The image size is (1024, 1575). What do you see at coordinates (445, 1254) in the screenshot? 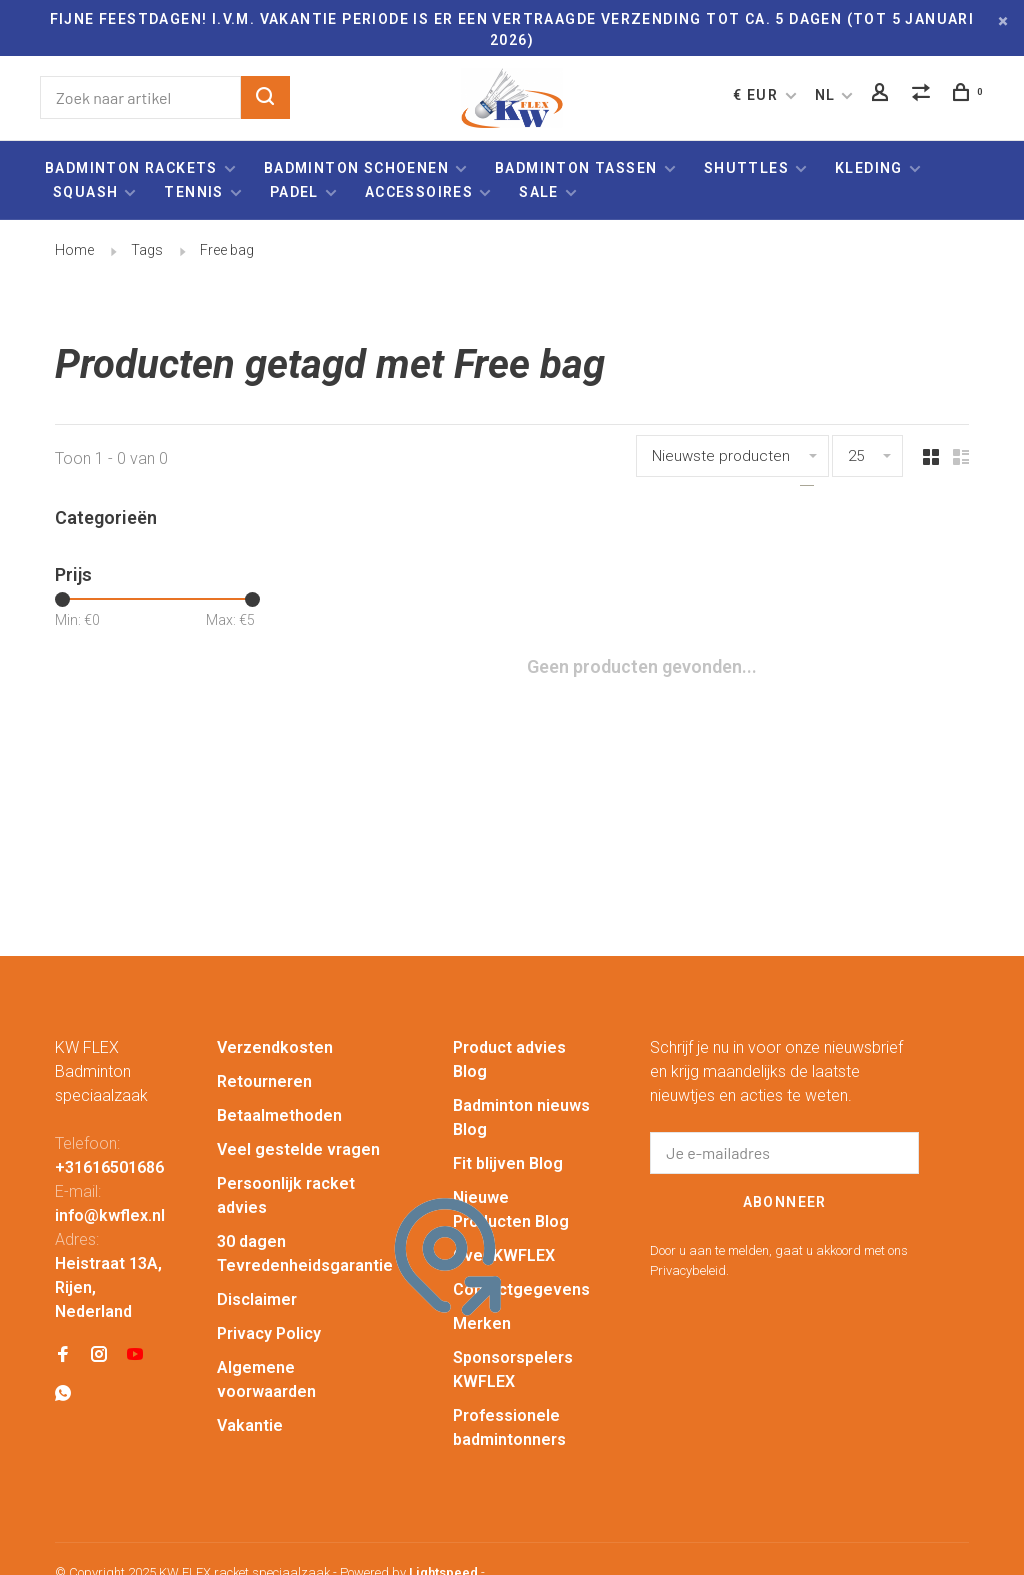
I see `share a location with others` at bounding box center [445, 1254].